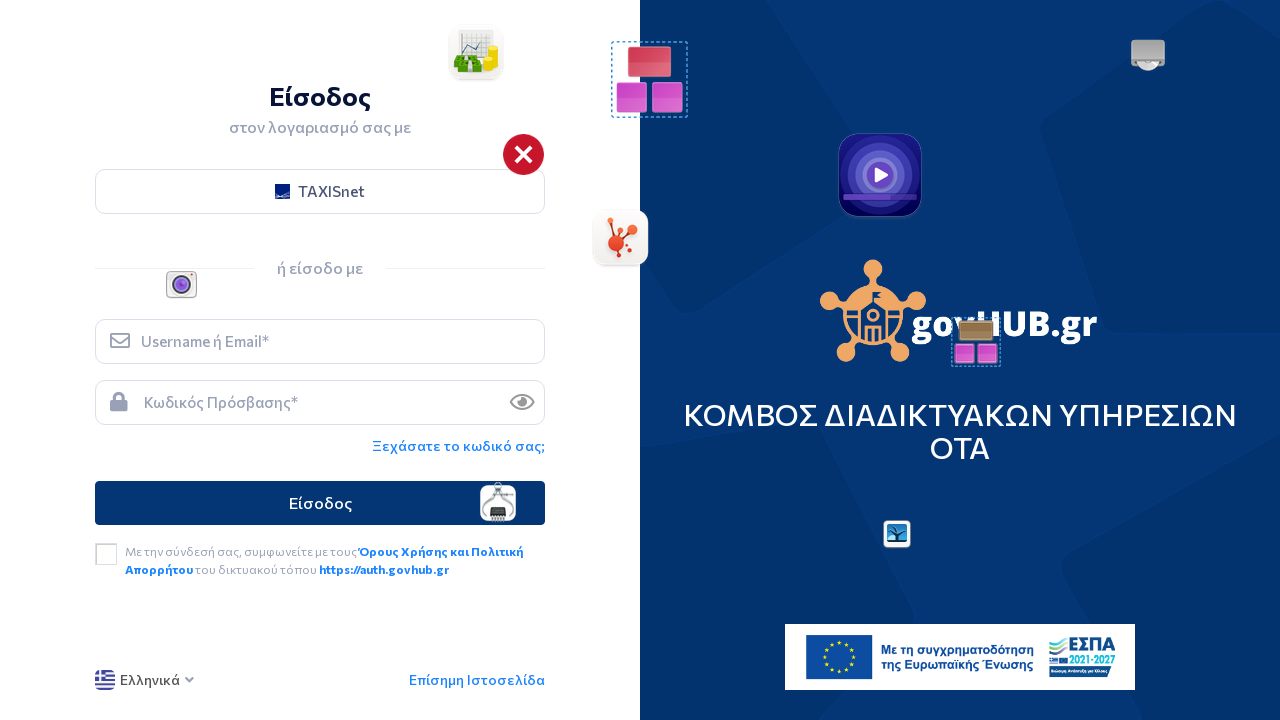  I want to click on open system information app, so click(498, 503).